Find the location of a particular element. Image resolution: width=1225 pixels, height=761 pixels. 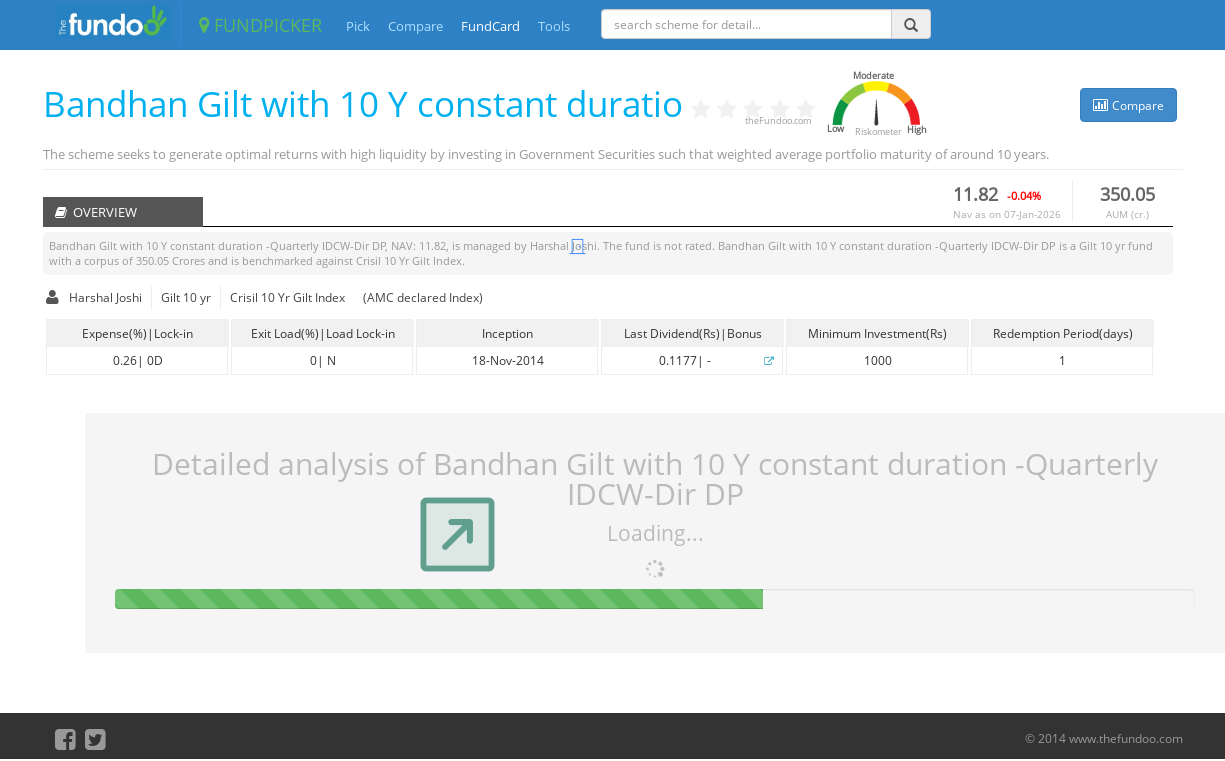

open link in a new window is located at coordinates (457, 534).